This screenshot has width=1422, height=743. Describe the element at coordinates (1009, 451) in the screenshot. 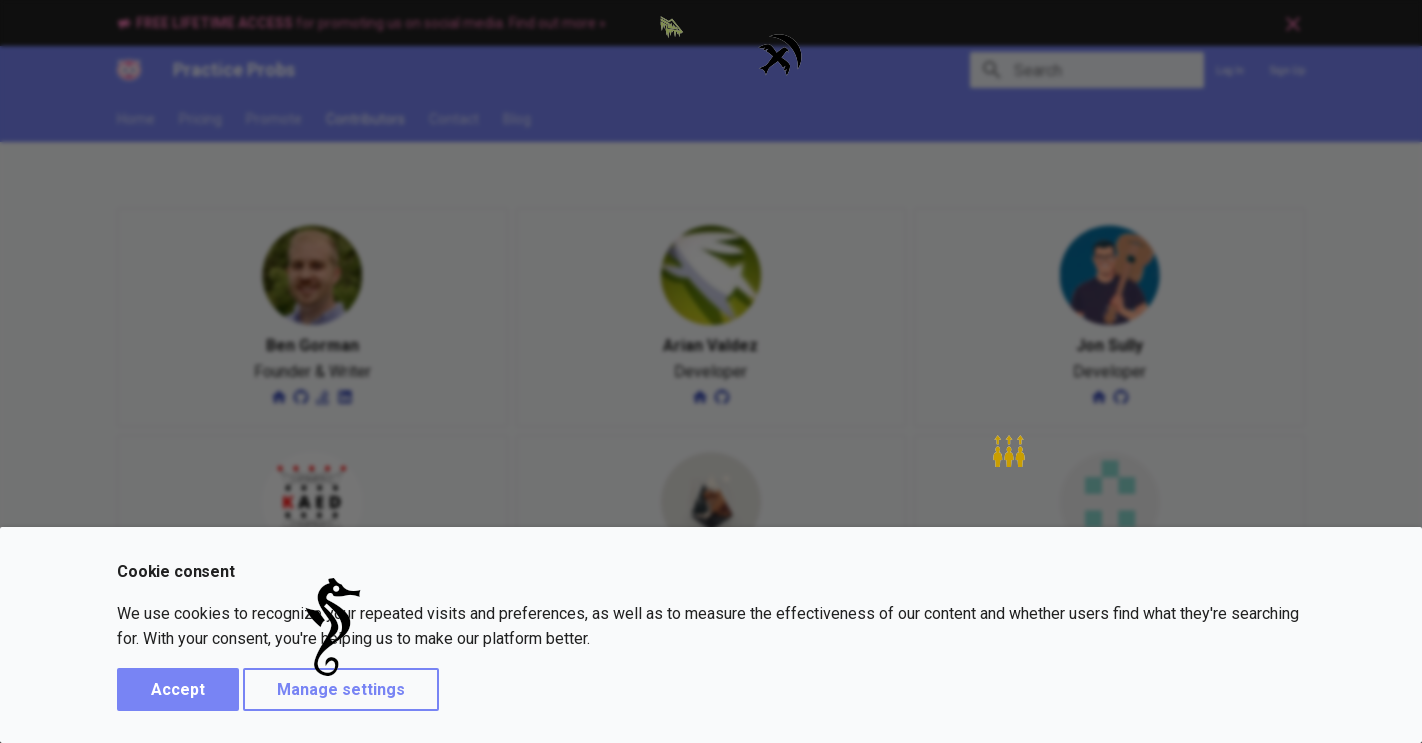

I see `upgrade your team or group members` at that location.